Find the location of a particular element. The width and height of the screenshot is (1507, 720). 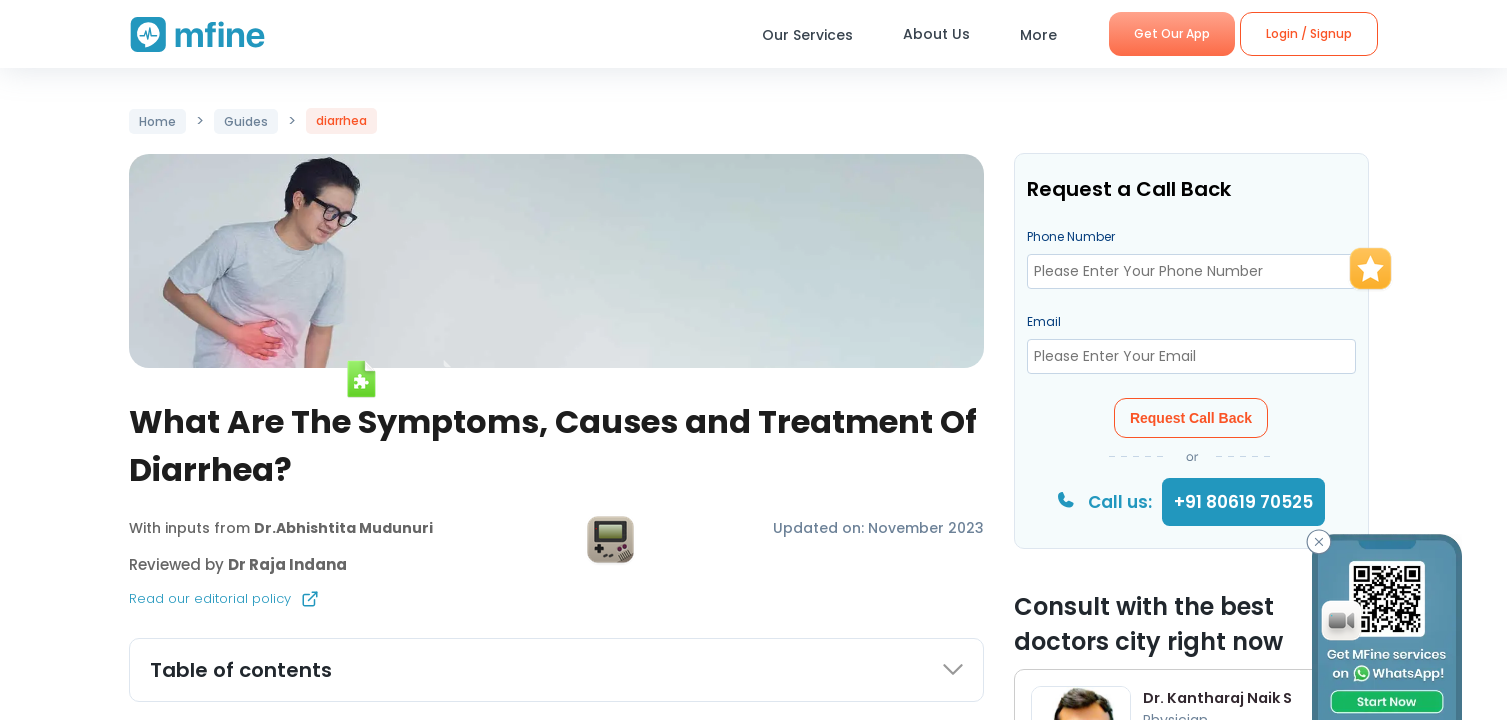

open camera or start video recording is located at coordinates (1341, 620).